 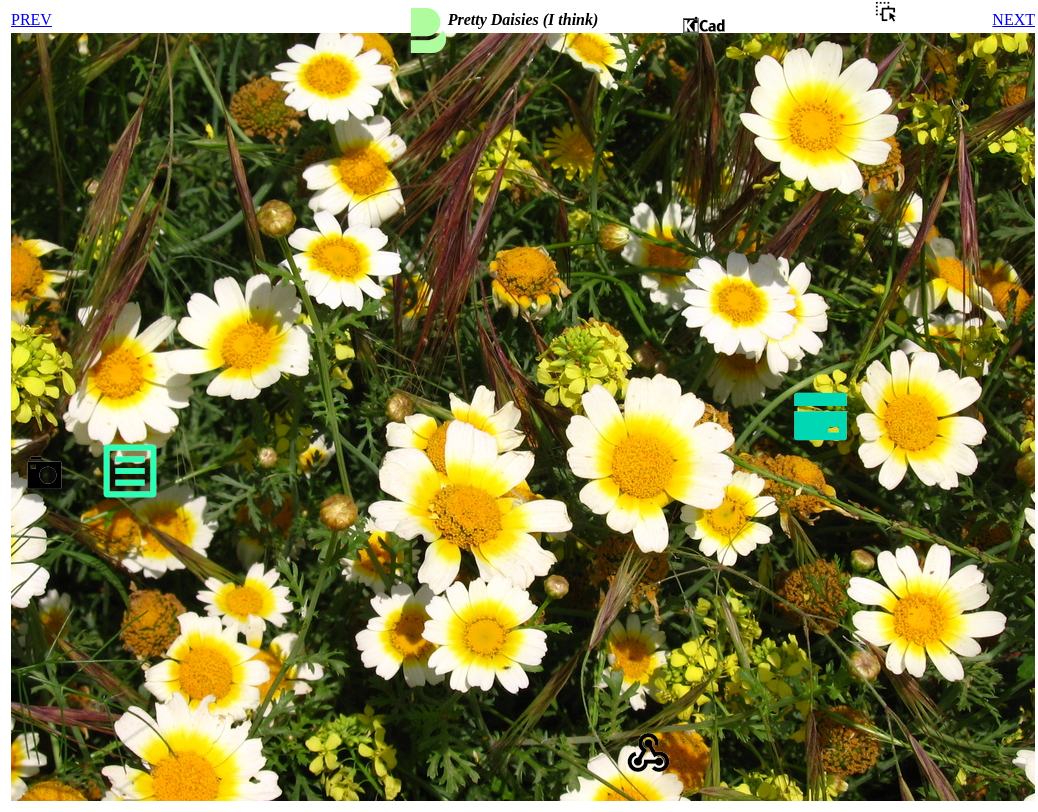 What do you see at coordinates (44, 473) in the screenshot?
I see `open camera to take a photo` at bounding box center [44, 473].